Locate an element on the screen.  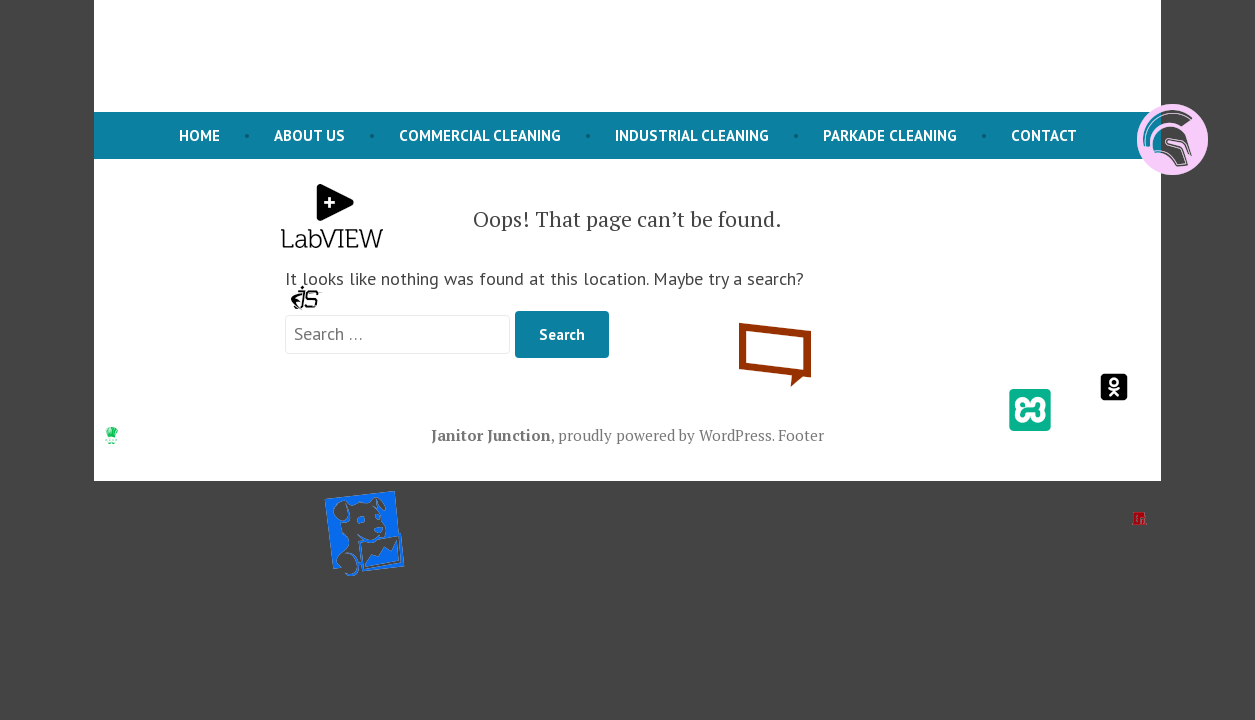
open Datadog monitoring dashboard is located at coordinates (364, 533).